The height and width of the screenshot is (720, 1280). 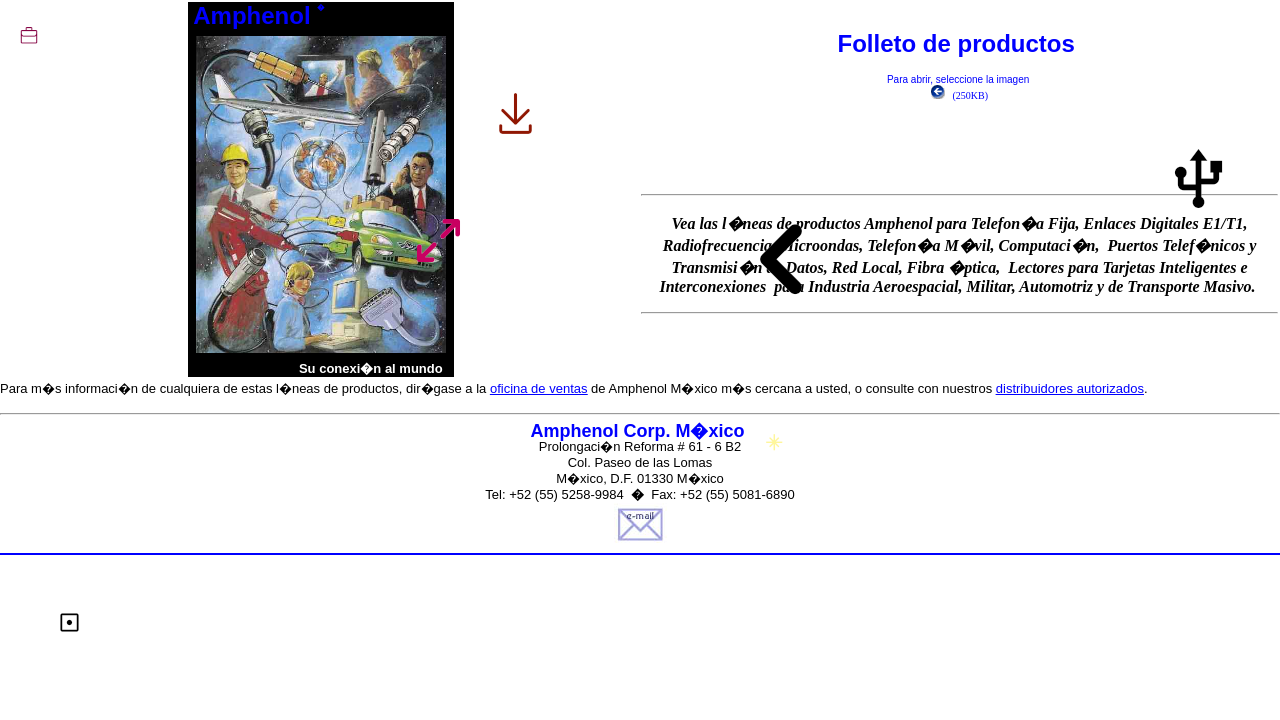 What do you see at coordinates (781, 259) in the screenshot?
I see `go back to the previous screen` at bounding box center [781, 259].